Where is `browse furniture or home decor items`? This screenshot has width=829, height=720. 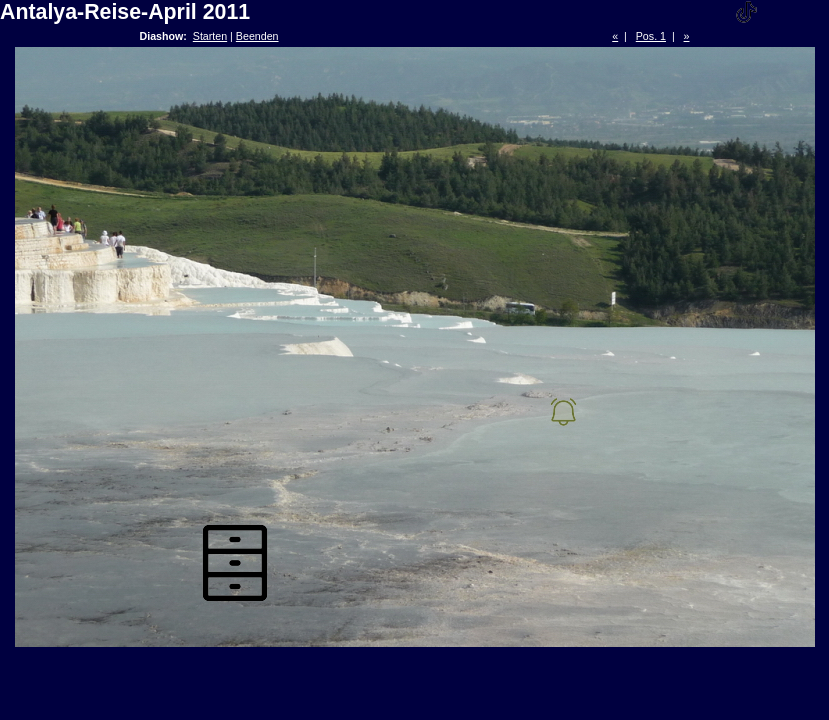 browse furniture or home decor items is located at coordinates (235, 563).